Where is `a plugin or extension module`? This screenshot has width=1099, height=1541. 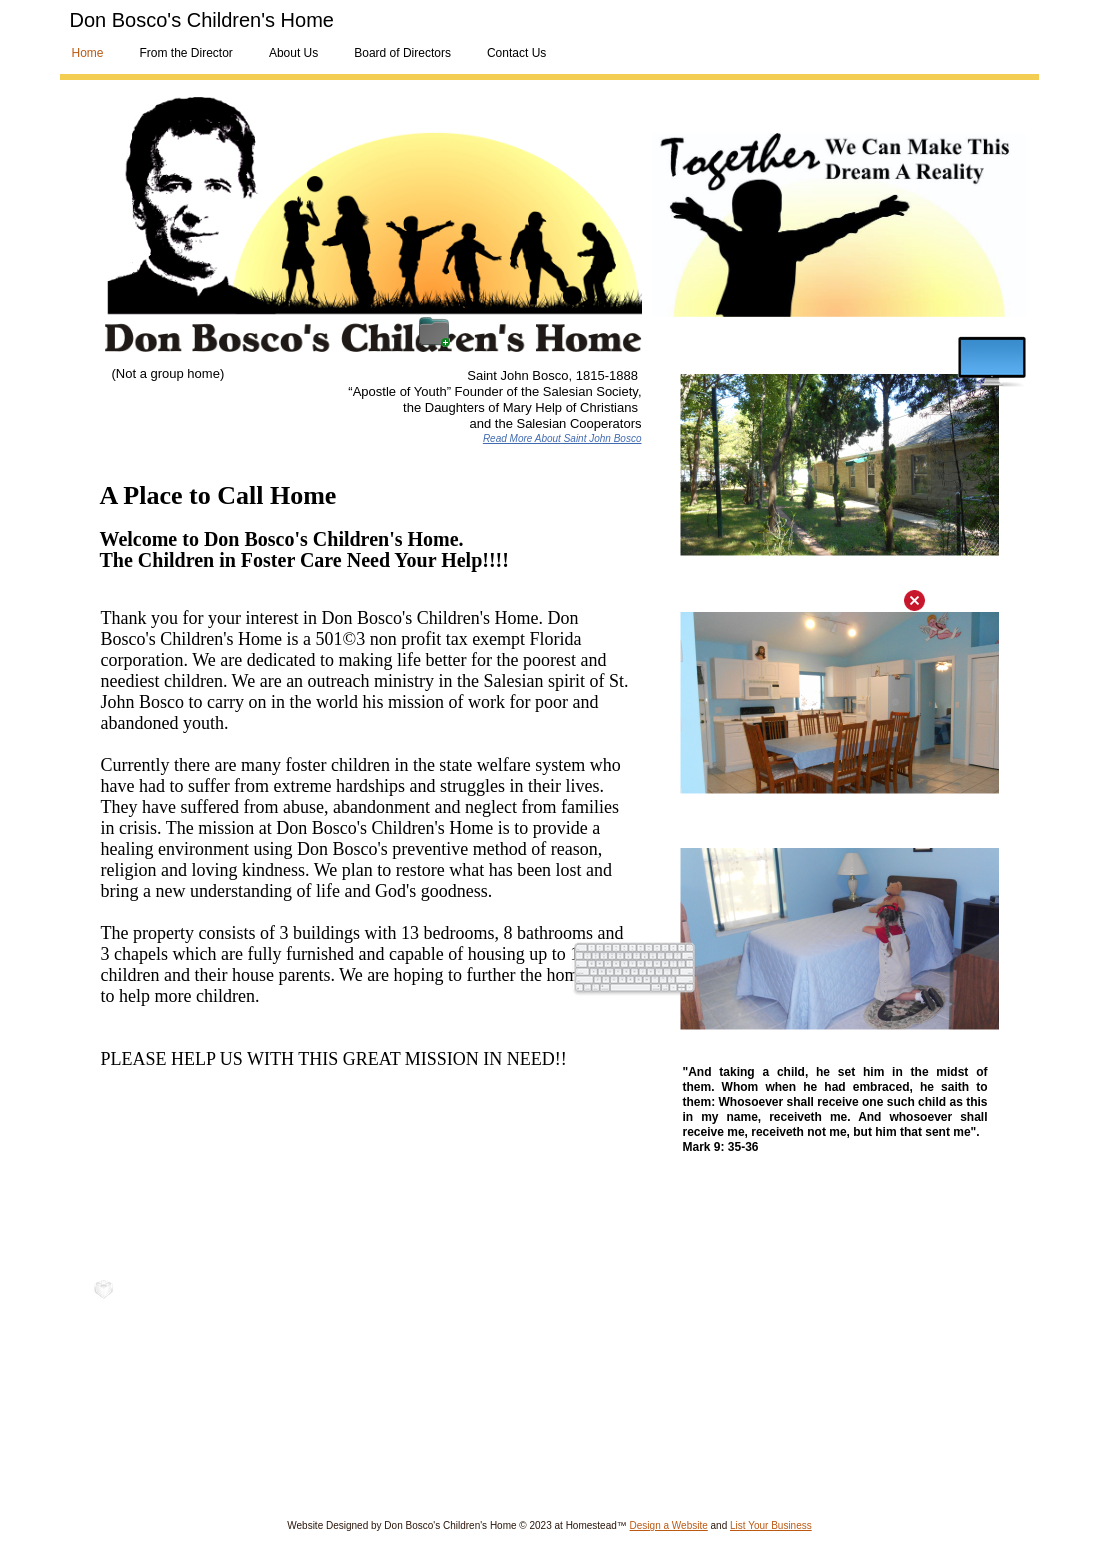 a plugin or extension module is located at coordinates (103, 1289).